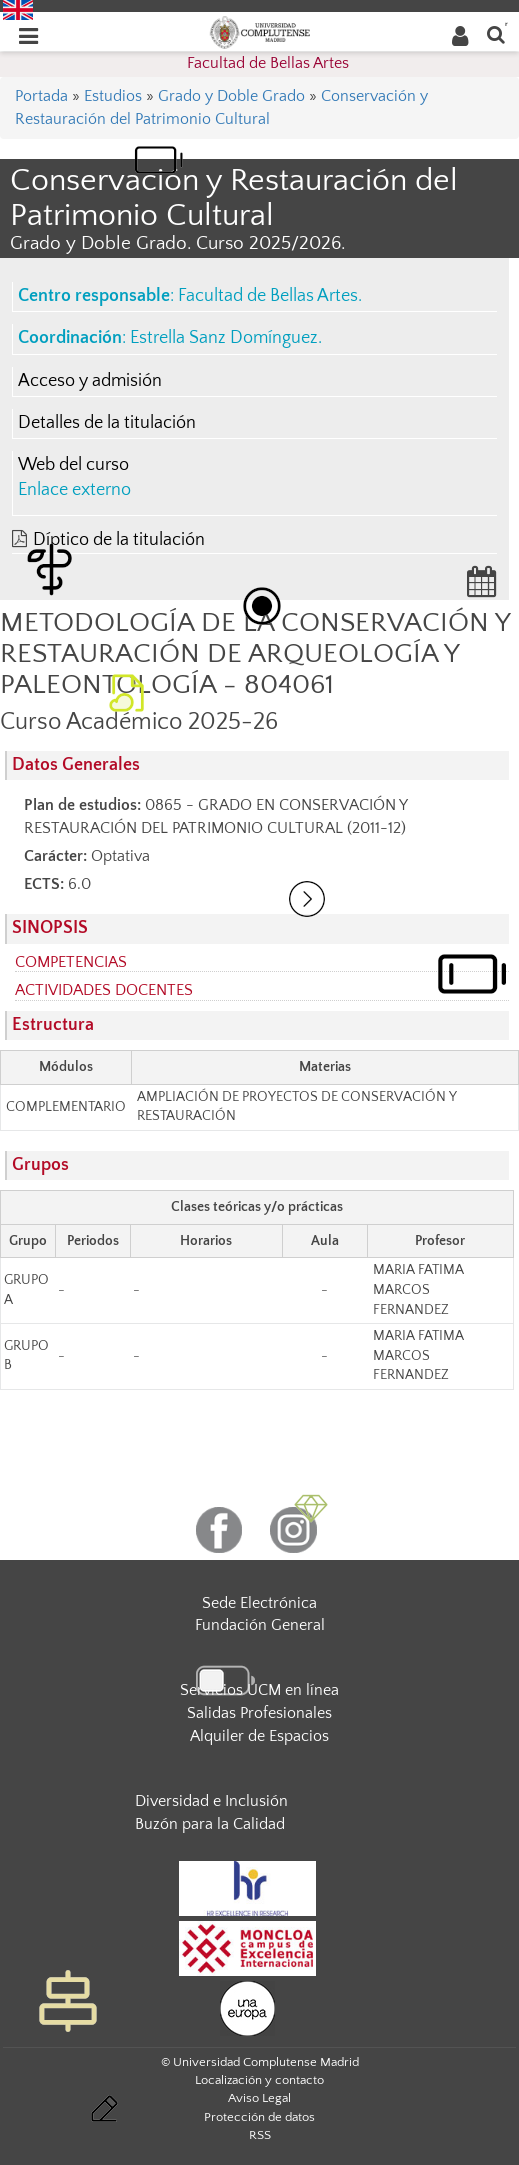  I want to click on indicates battery at 50% charge, so click(225, 1680).